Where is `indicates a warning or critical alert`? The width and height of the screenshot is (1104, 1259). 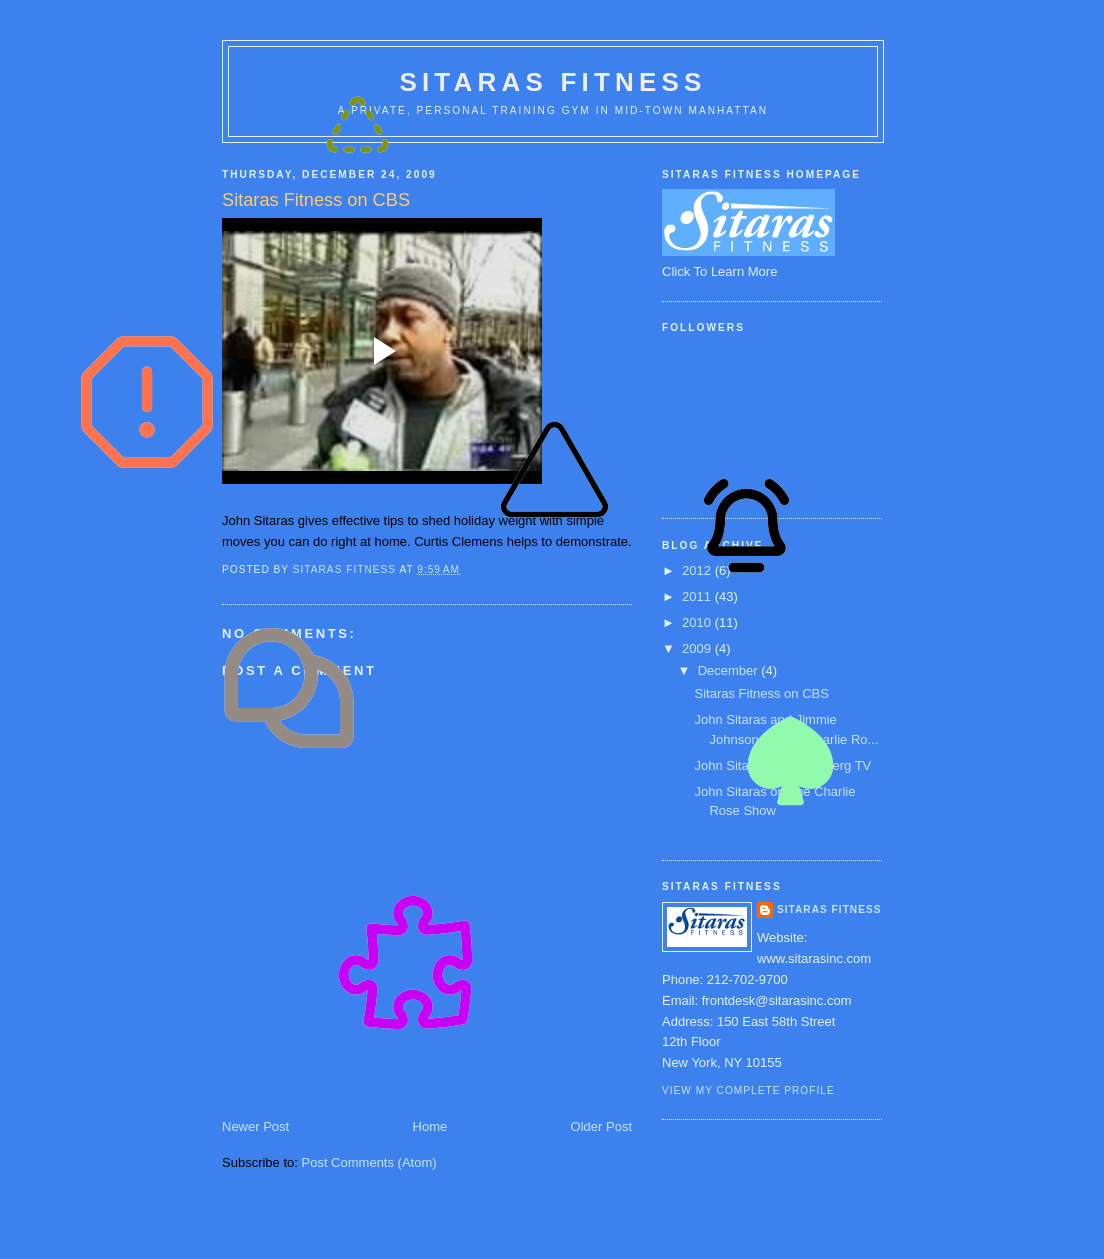 indicates a warning or critical alert is located at coordinates (147, 402).